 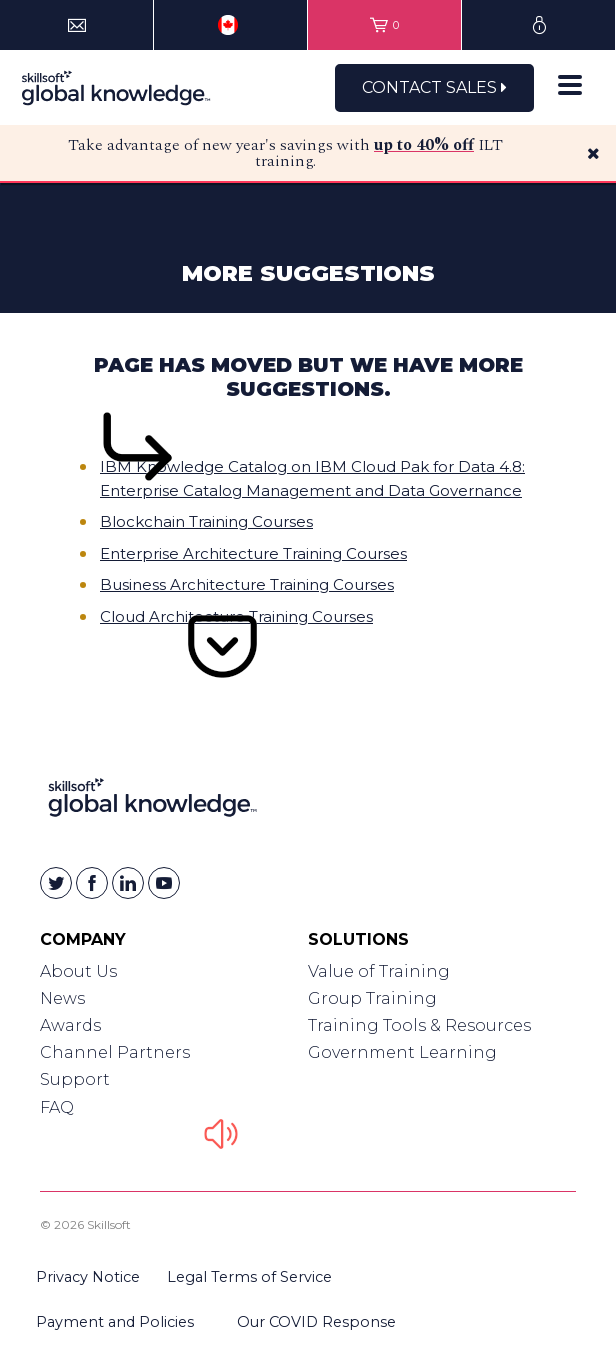 I want to click on adjust volume or sound settings, so click(x=221, y=1134).